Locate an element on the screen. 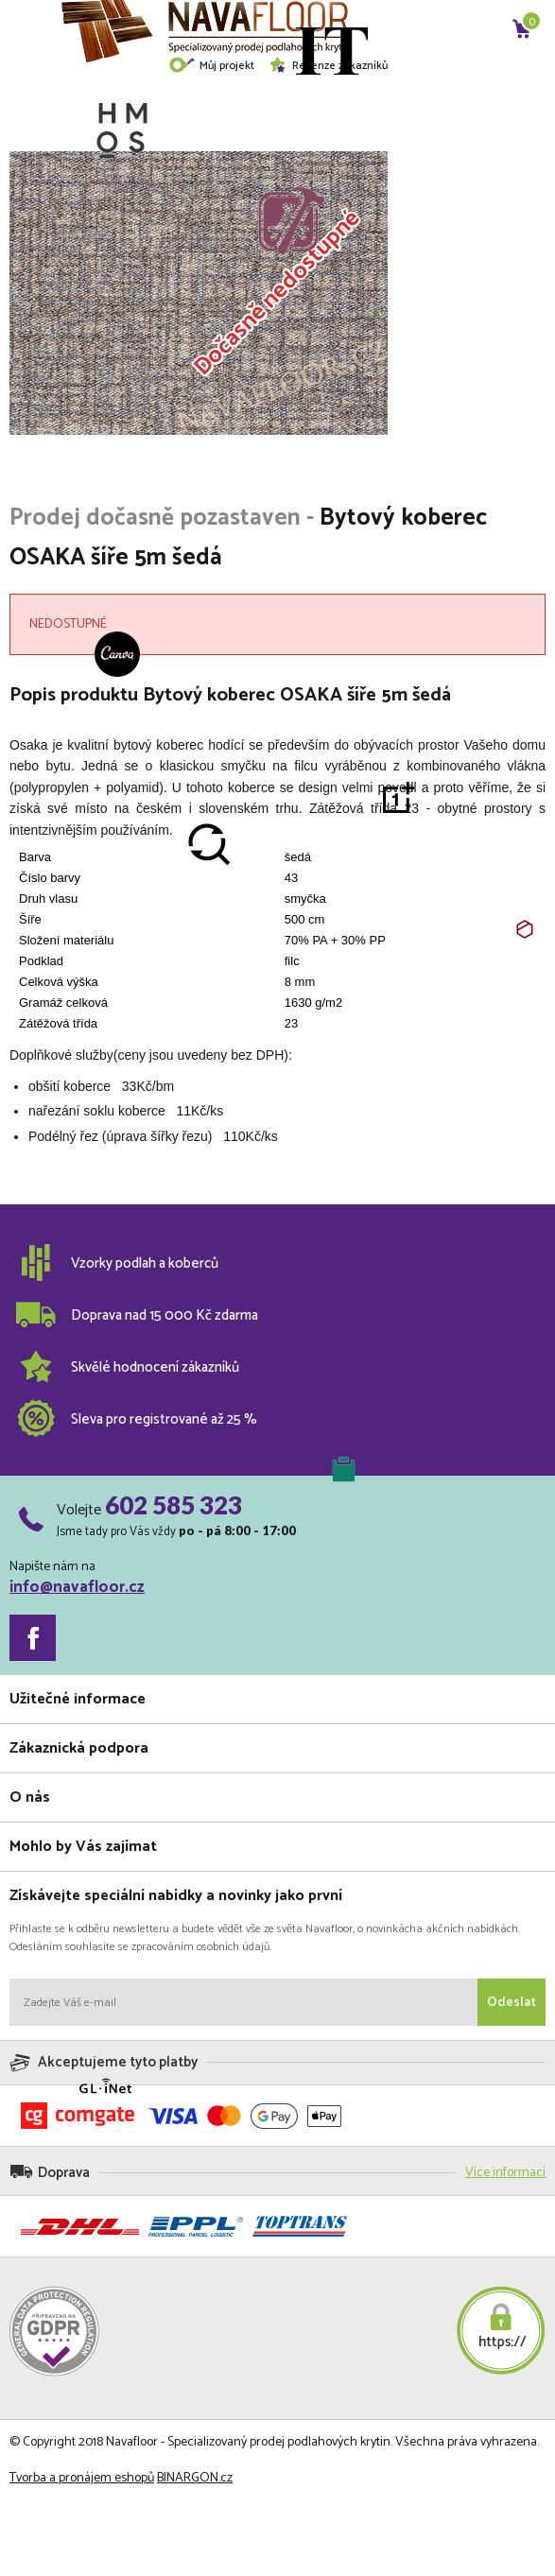 This screenshot has width=555, height=2576. copy content to clipboard is located at coordinates (343, 1469).